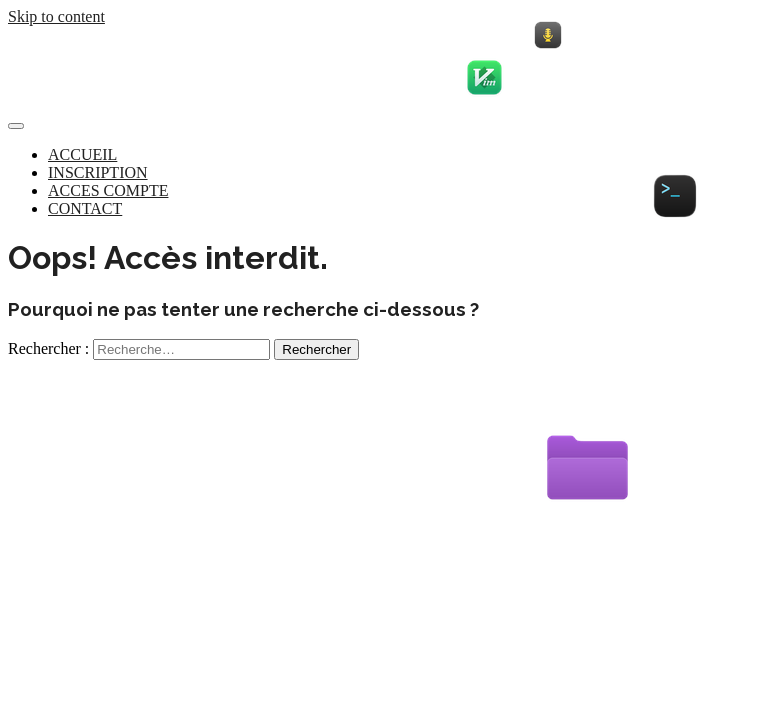 The image size is (768, 720). I want to click on open terminal application, so click(675, 196).